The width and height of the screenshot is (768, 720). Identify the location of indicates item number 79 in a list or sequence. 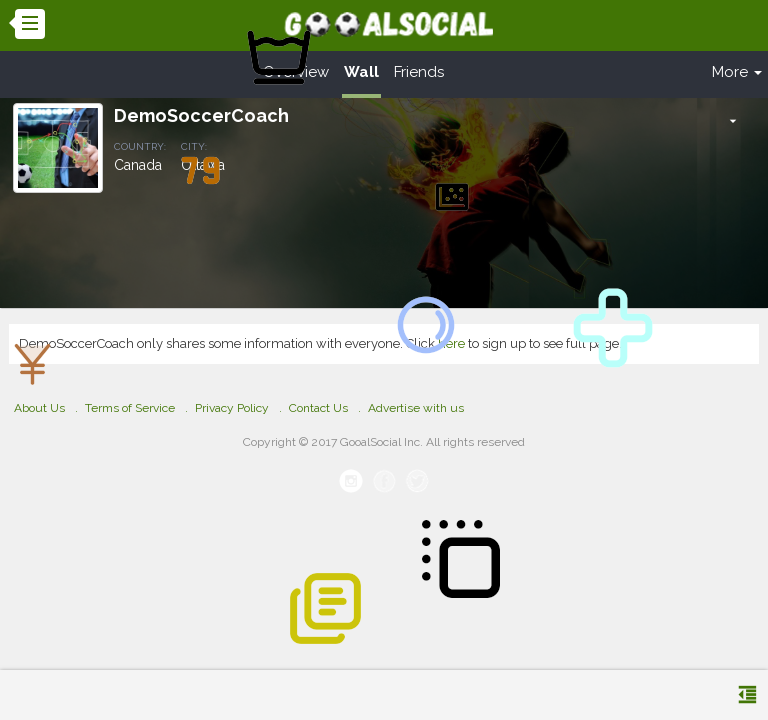
(200, 170).